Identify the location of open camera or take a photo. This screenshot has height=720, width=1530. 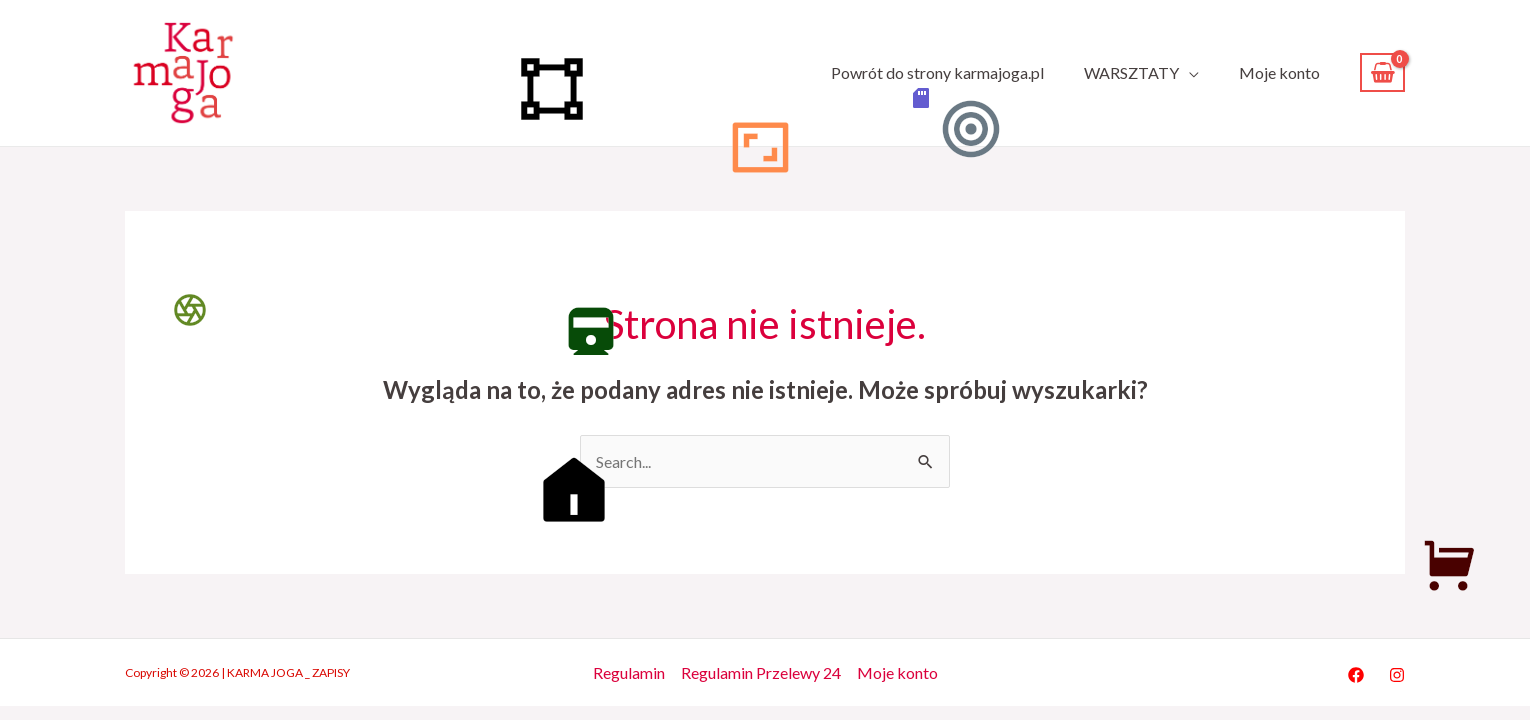
(190, 310).